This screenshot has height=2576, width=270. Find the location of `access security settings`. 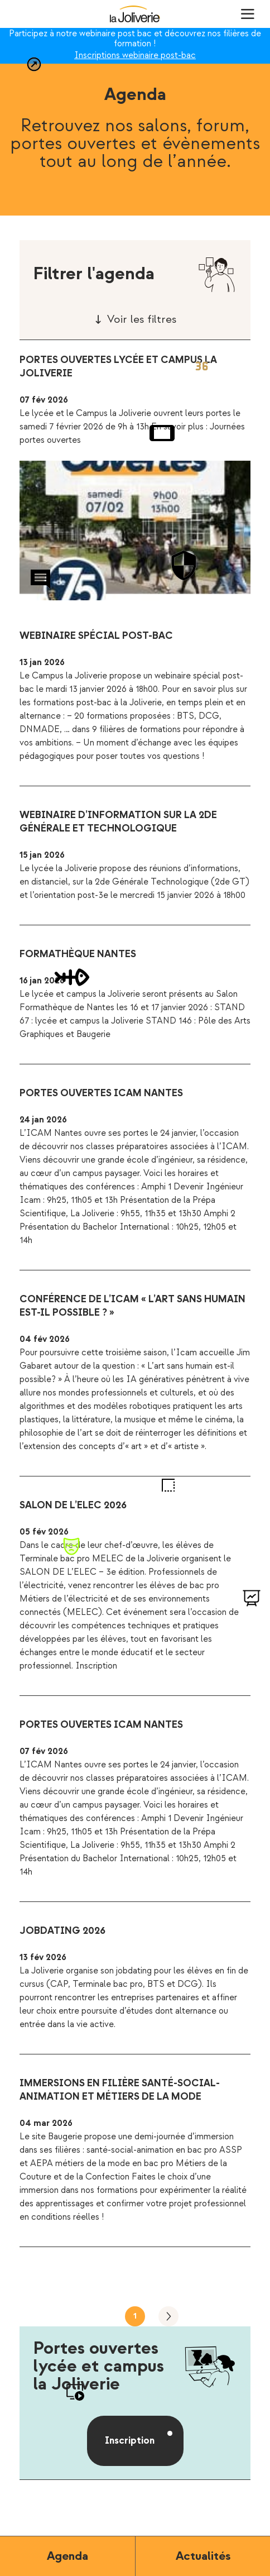

access security settings is located at coordinates (184, 565).